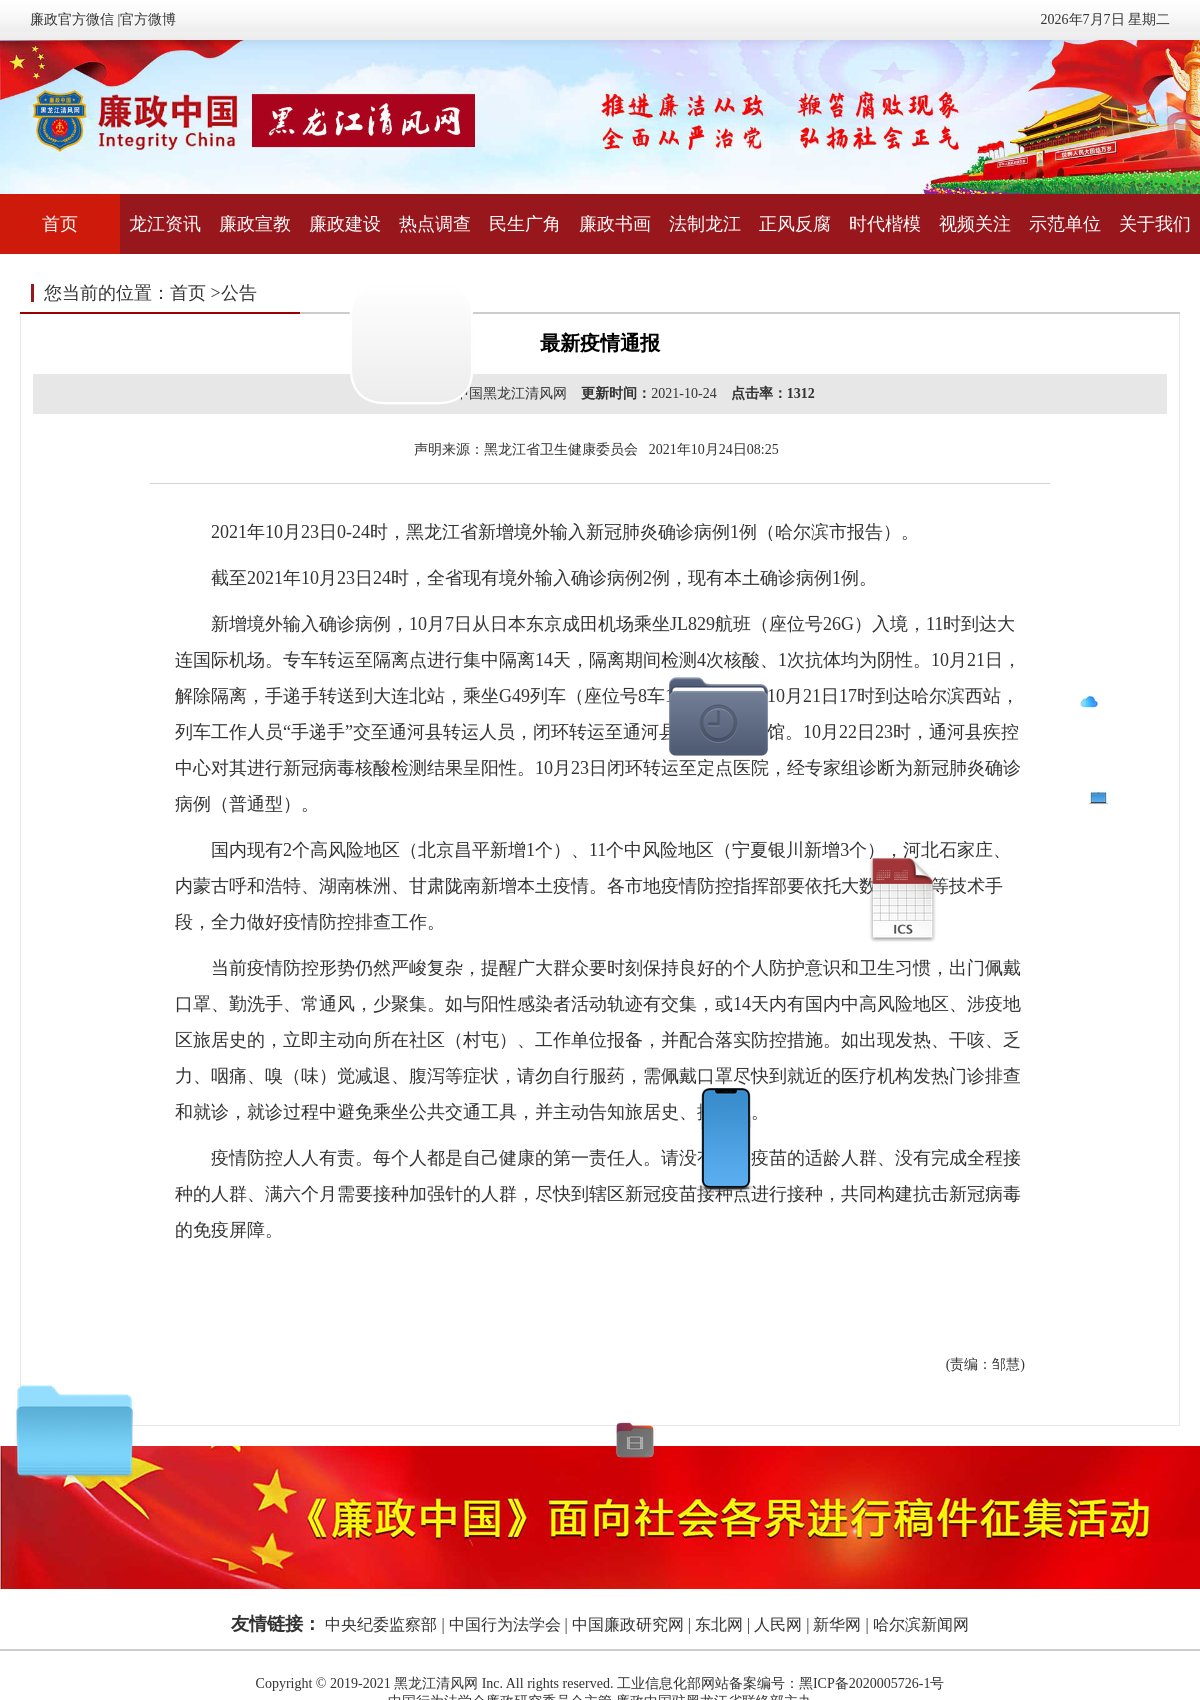  Describe the element at coordinates (411, 342) in the screenshot. I see `blank app icon template for customization` at that location.